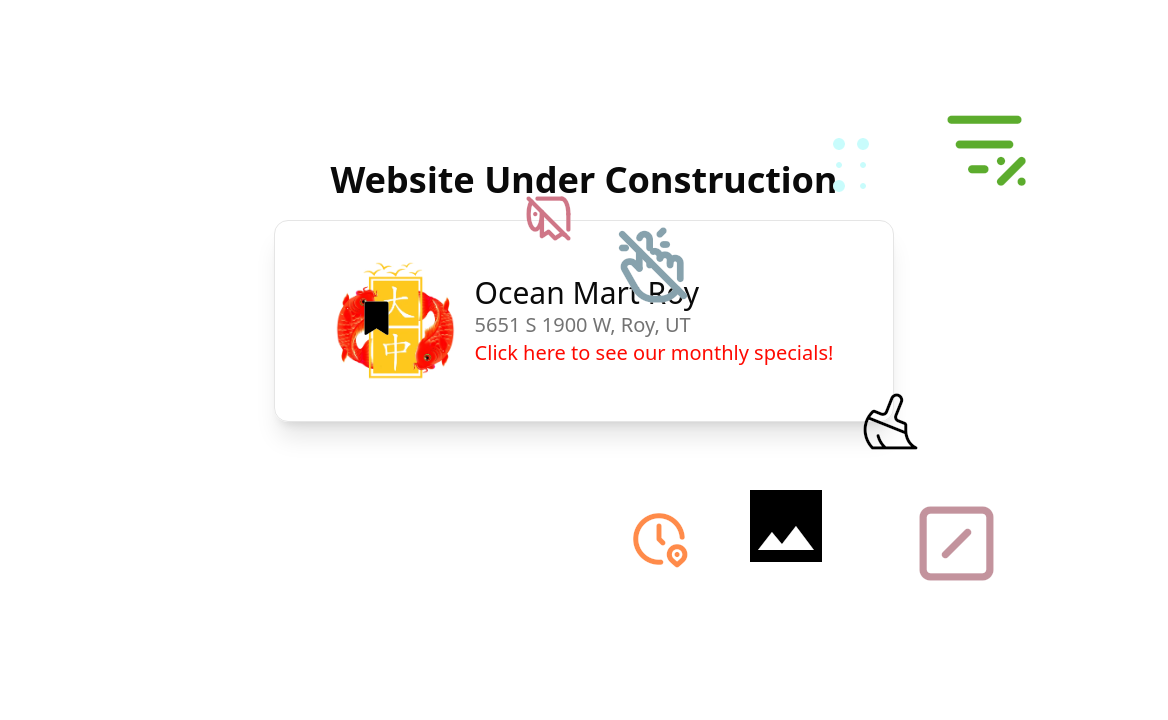  What do you see at coordinates (548, 218) in the screenshot?
I see `indicates toilet paper is out of stock` at bounding box center [548, 218].